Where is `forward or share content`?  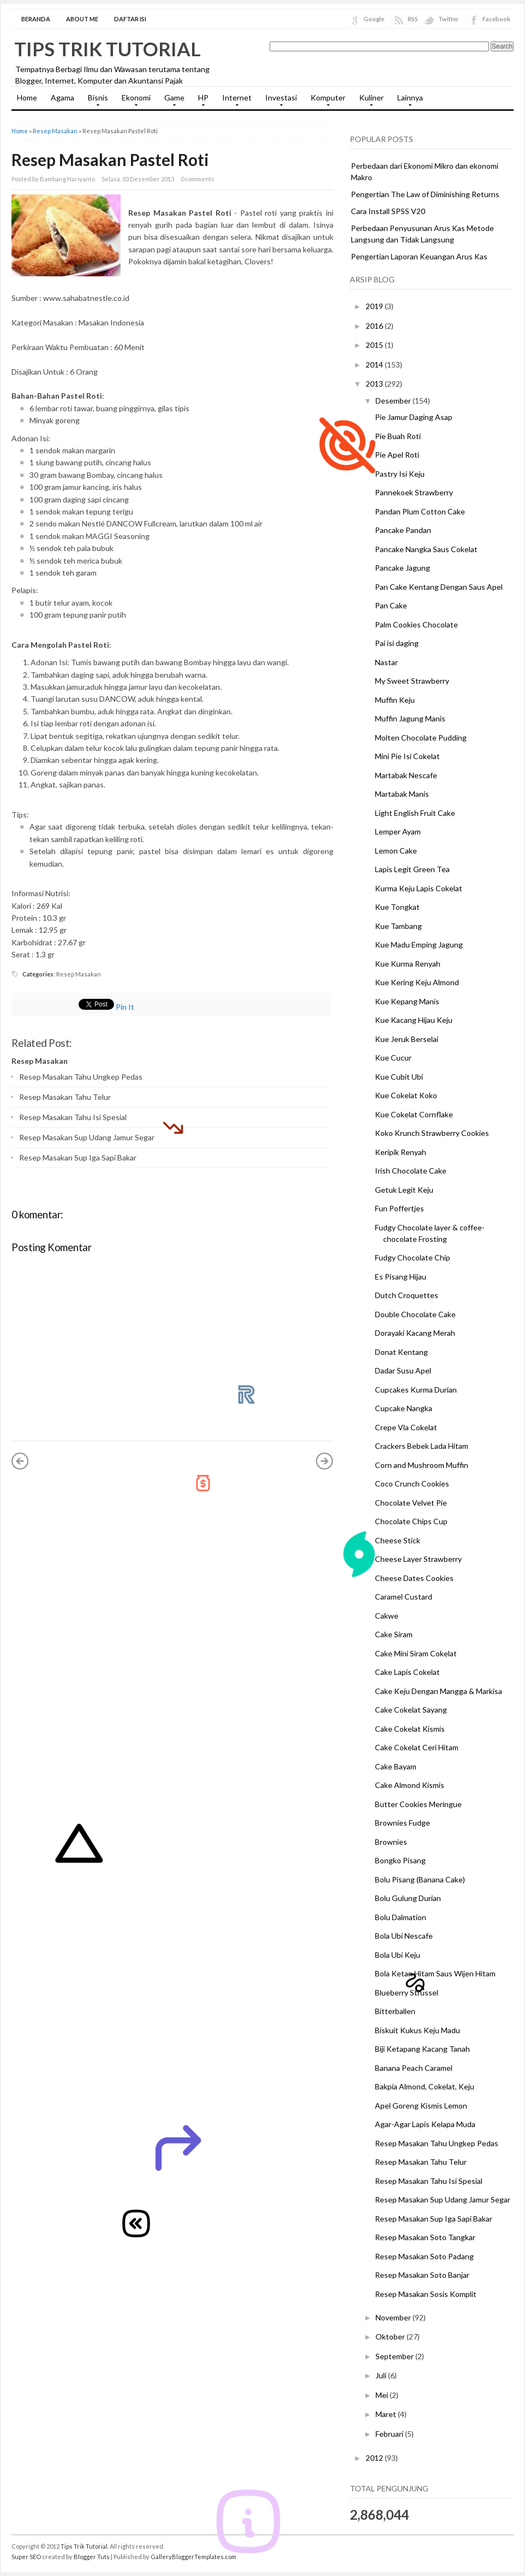
forward or share content is located at coordinates (177, 2149).